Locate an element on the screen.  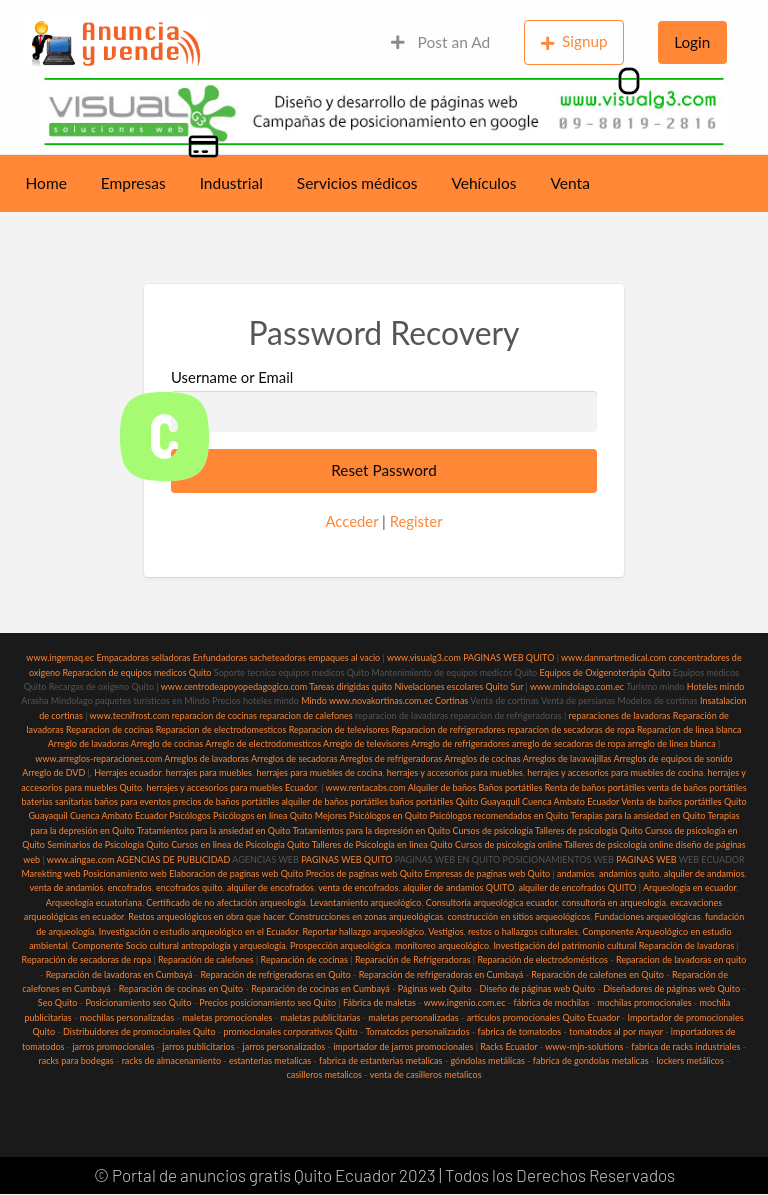
manage payment methods is located at coordinates (203, 146).